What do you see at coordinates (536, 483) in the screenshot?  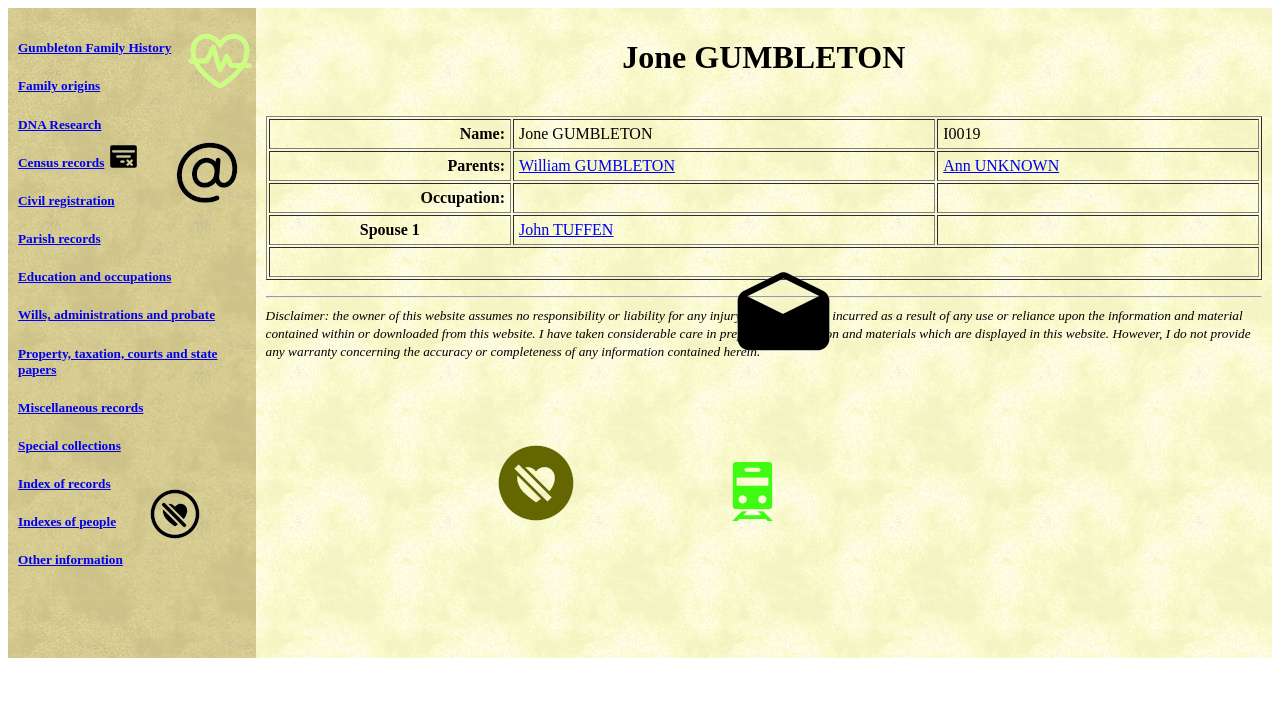 I see `remove from favorites` at bounding box center [536, 483].